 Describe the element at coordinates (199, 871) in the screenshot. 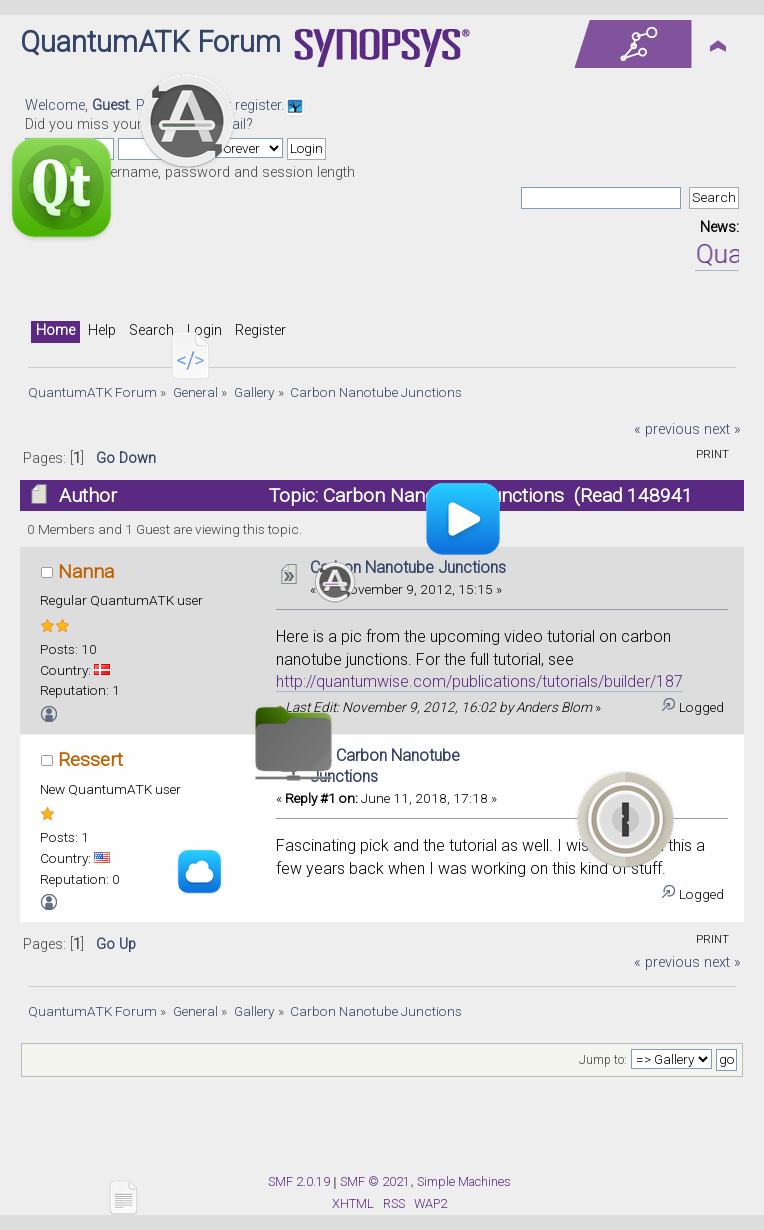

I see `access online account settings` at that location.